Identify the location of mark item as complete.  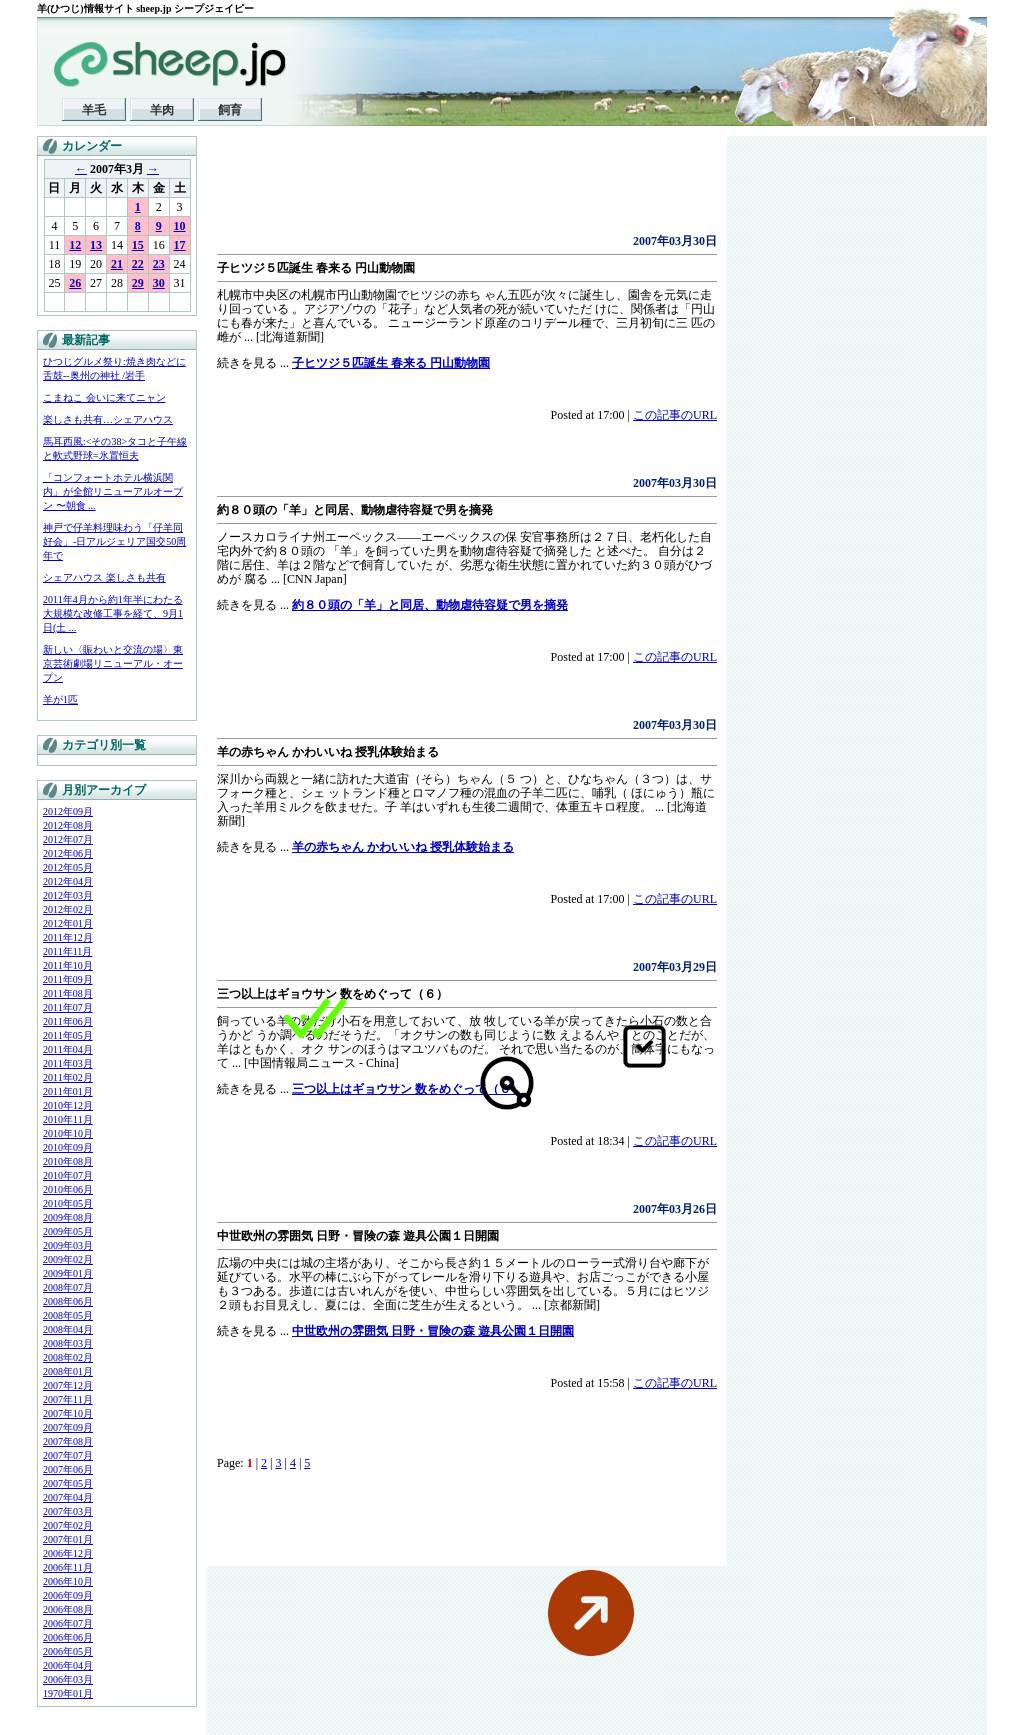
(644, 1046).